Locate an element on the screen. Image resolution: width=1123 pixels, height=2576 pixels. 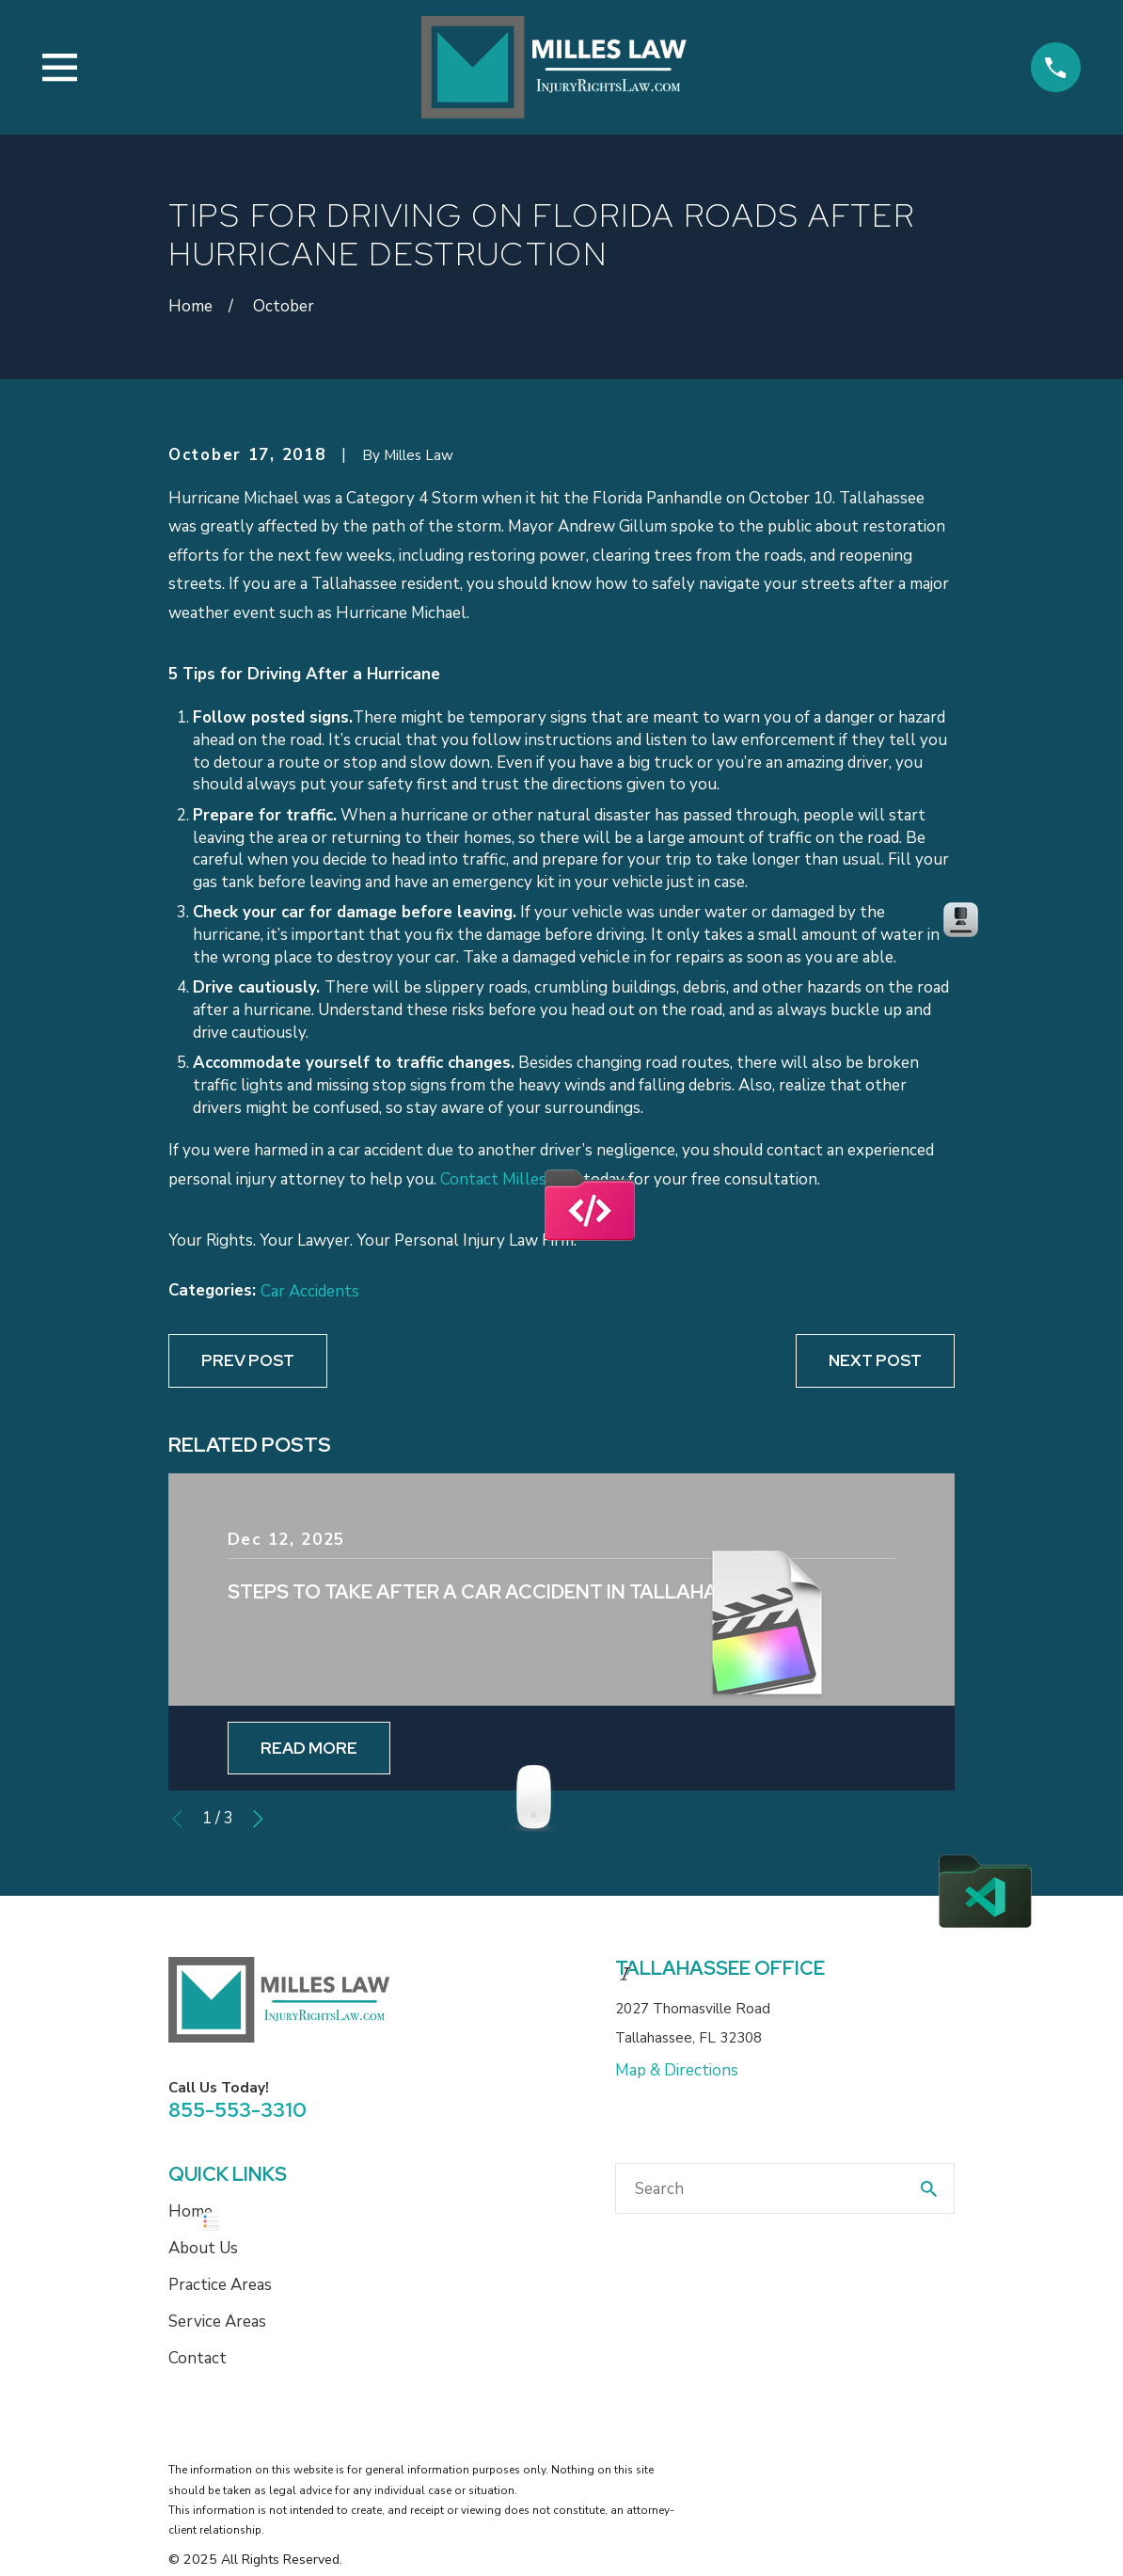
create a new video project in iMovie is located at coordinates (767, 1626).